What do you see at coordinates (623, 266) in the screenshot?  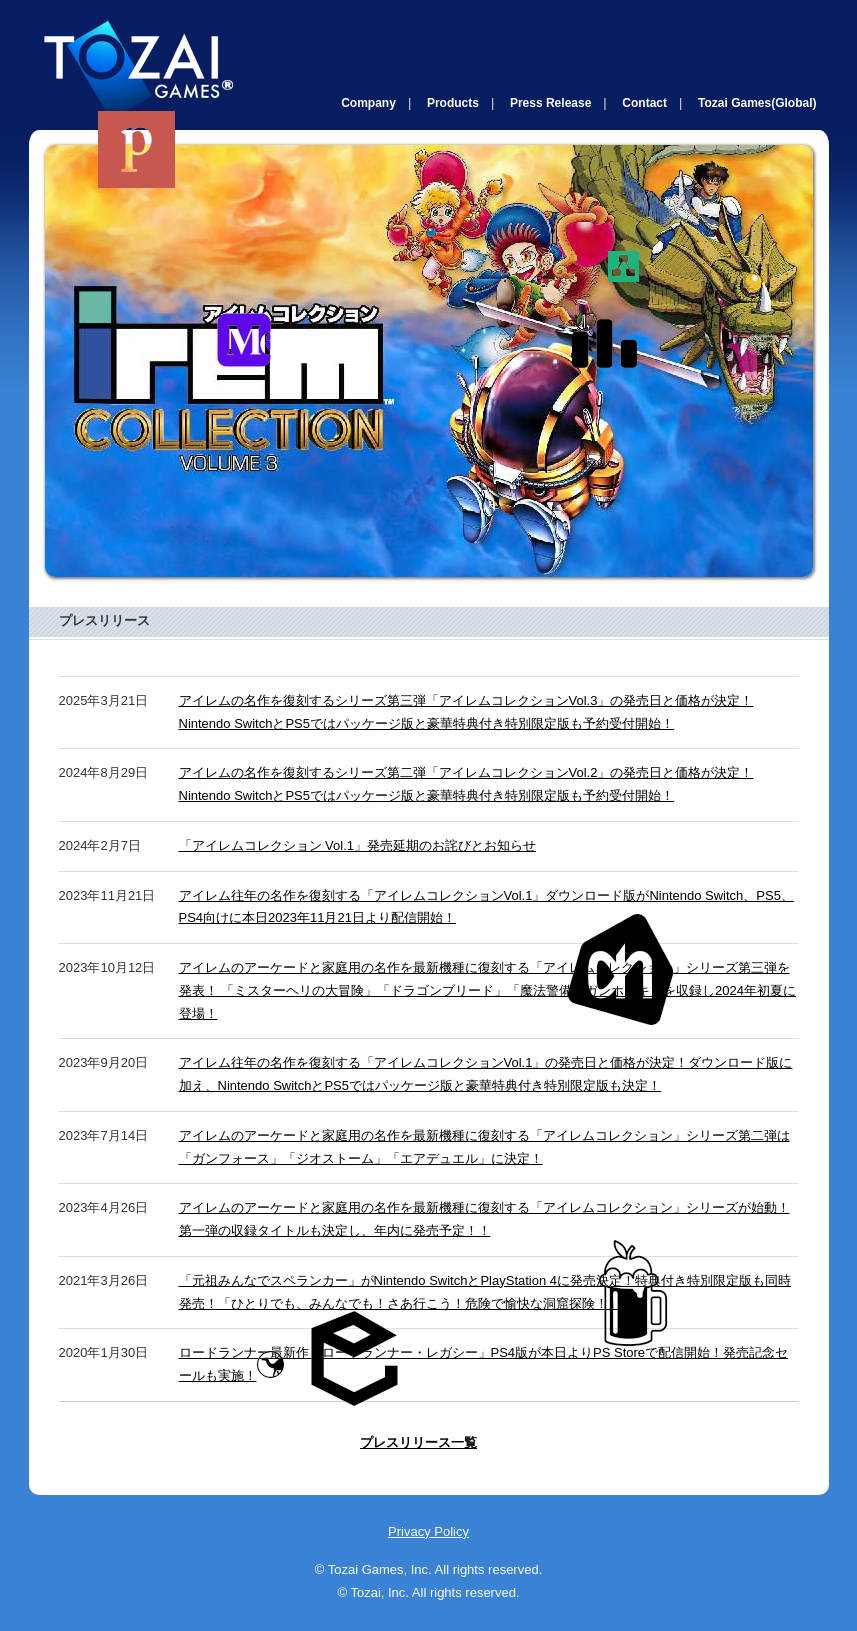 I see `open diagrams.net application` at bounding box center [623, 266].